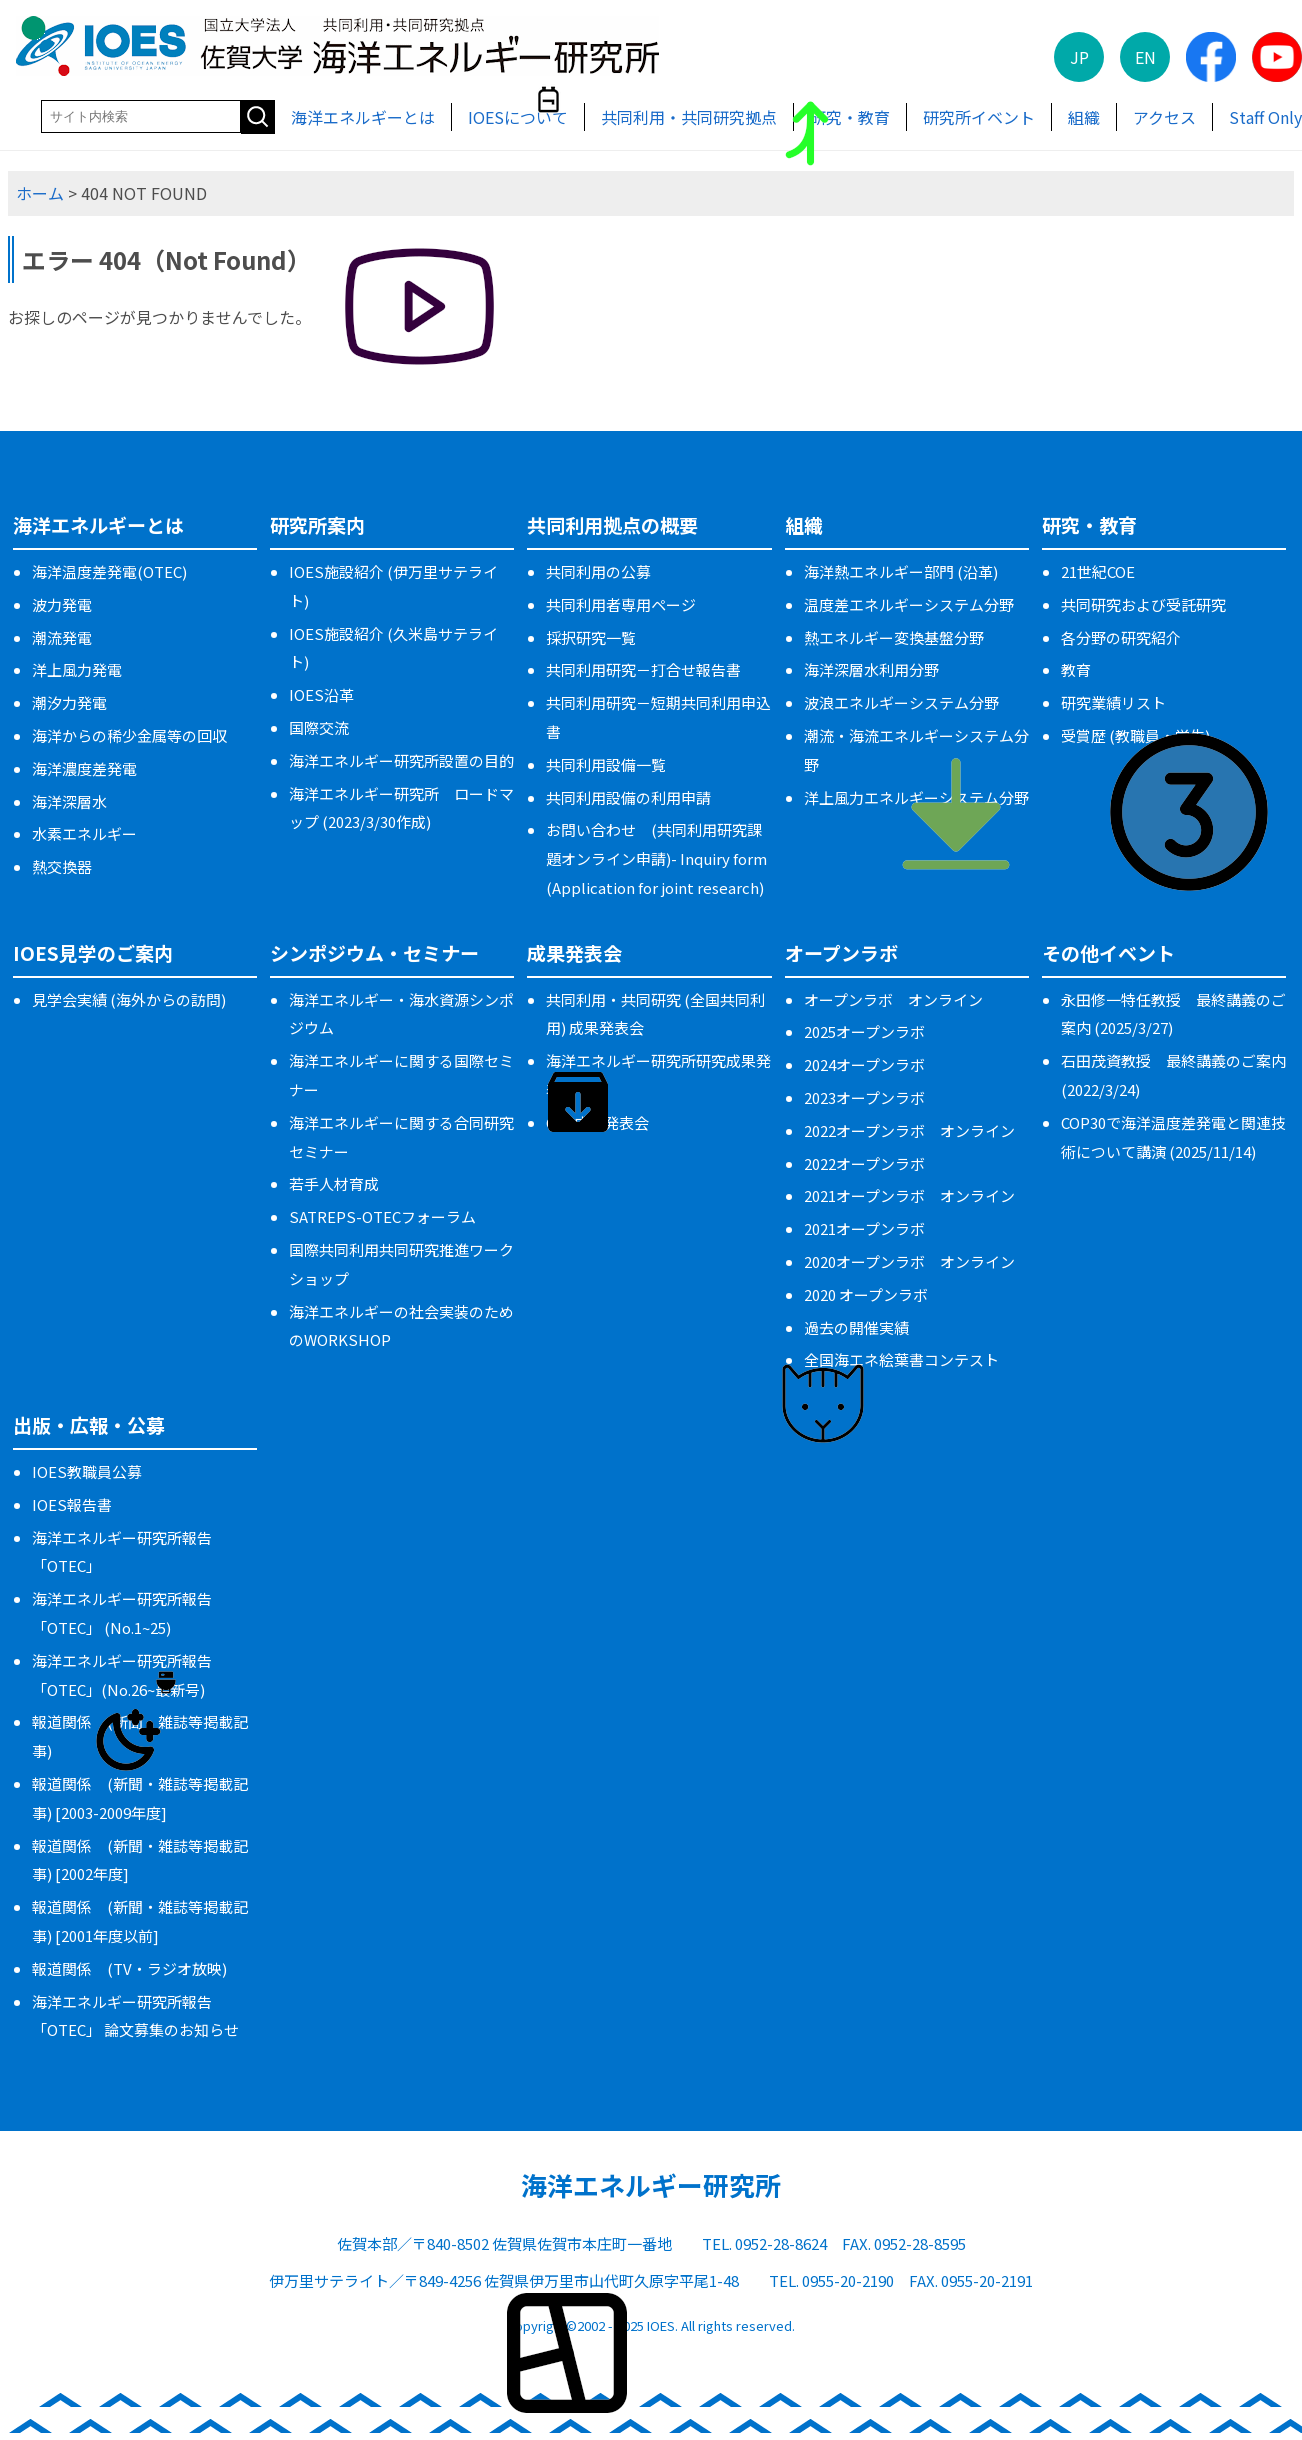 This screenshot has width=1302, height=2440. What do you see at coordinates (166, 1682) in the screenshot?
I see `locate nearby restrooms` at bounding box center [166, 1682].